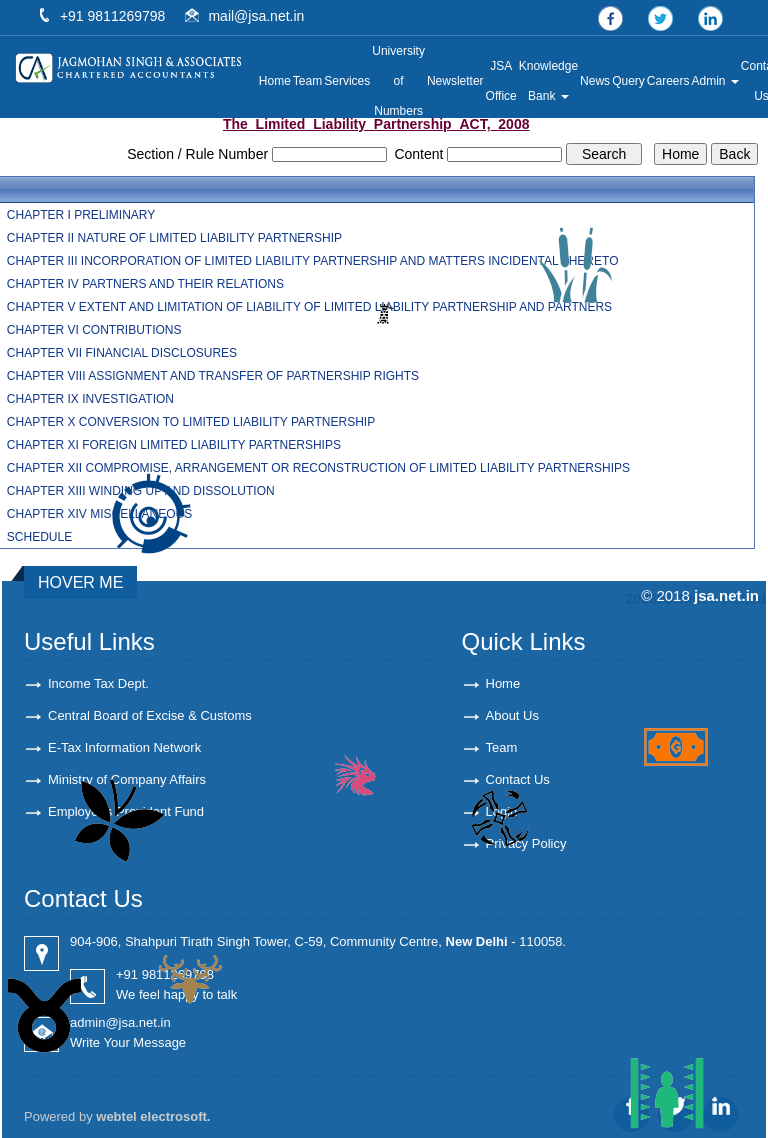  Describe the element at coordinates (499, 818) in the screenshot. I see `indicates a returning or cyclical action` at that location.